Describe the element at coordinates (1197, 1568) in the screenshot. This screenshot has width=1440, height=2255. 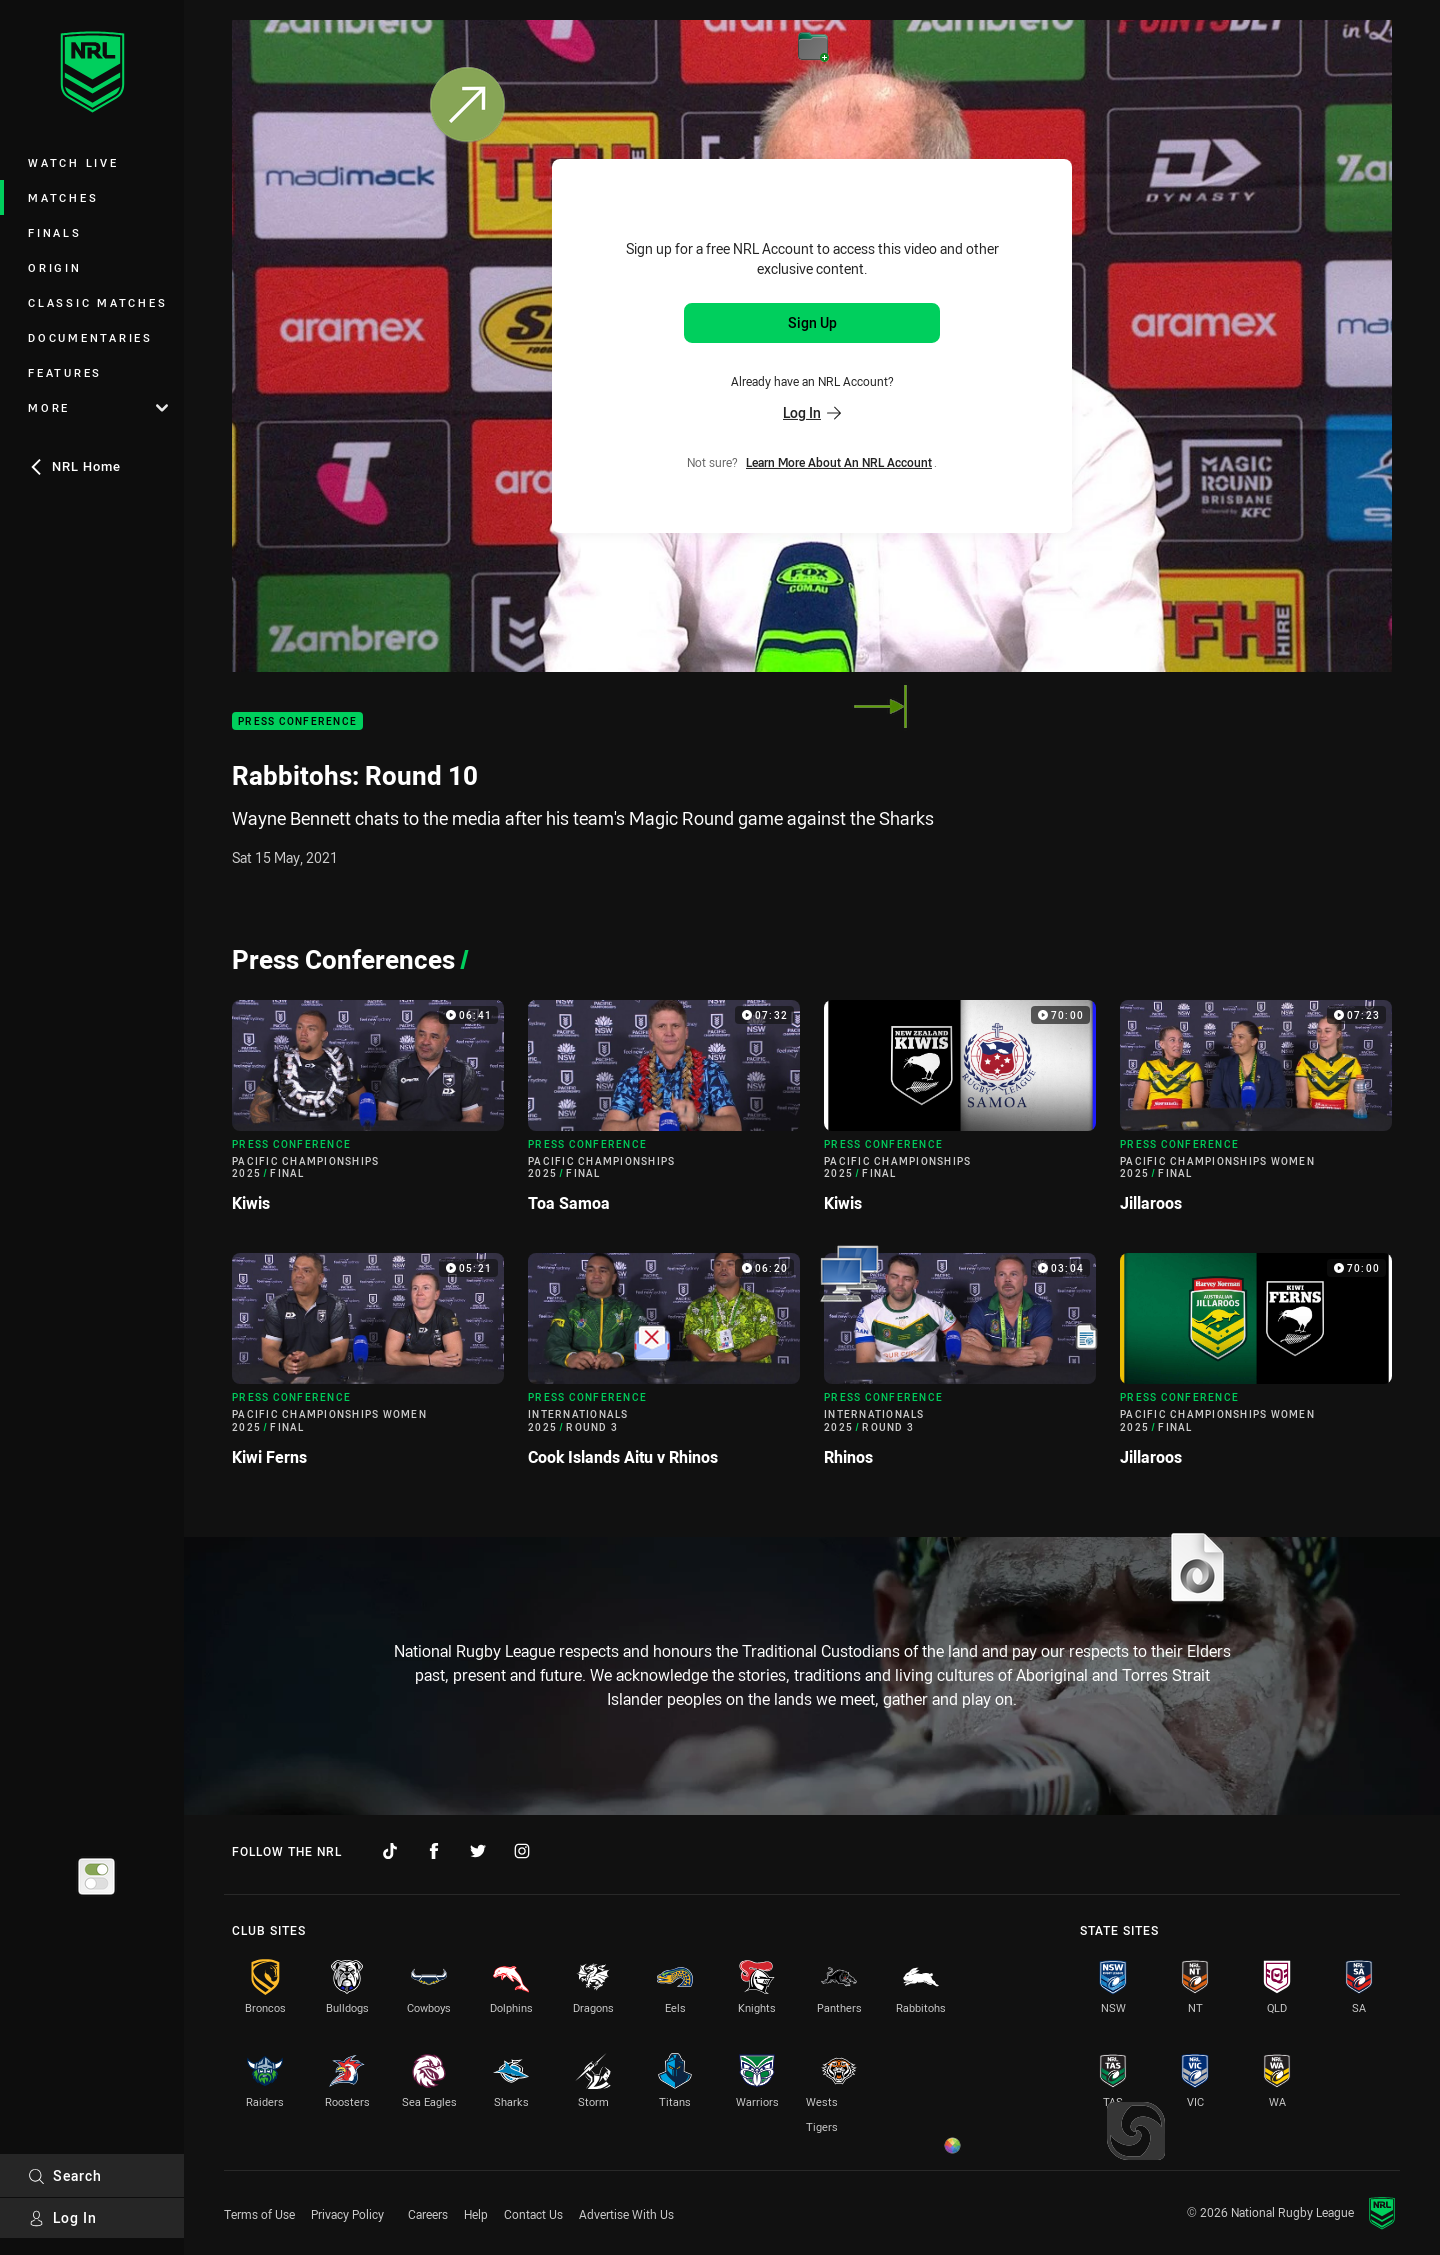
I see `a JSON file type indicator` at that location.